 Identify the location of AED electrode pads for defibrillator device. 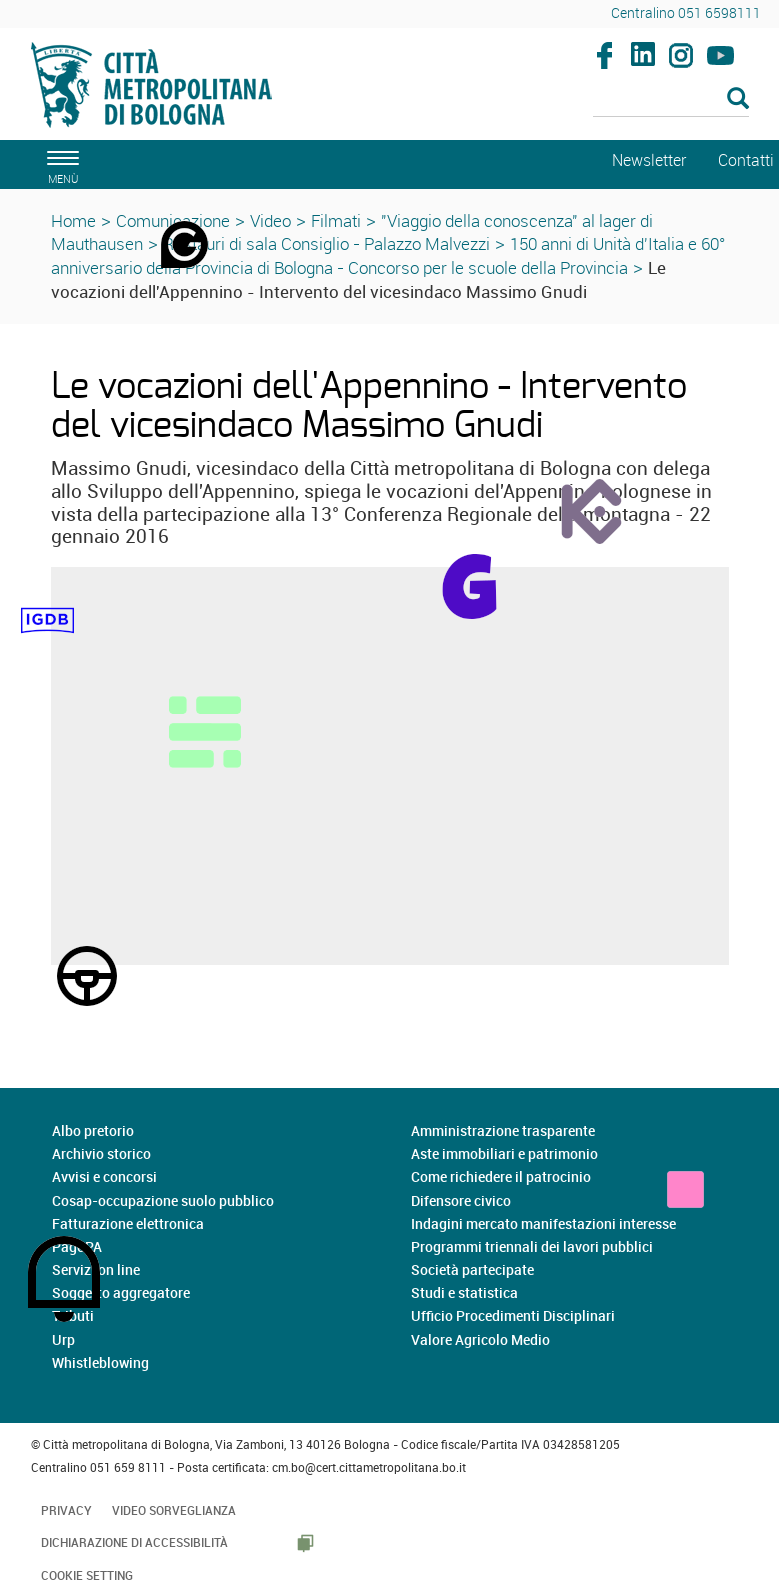
(305, 1542).